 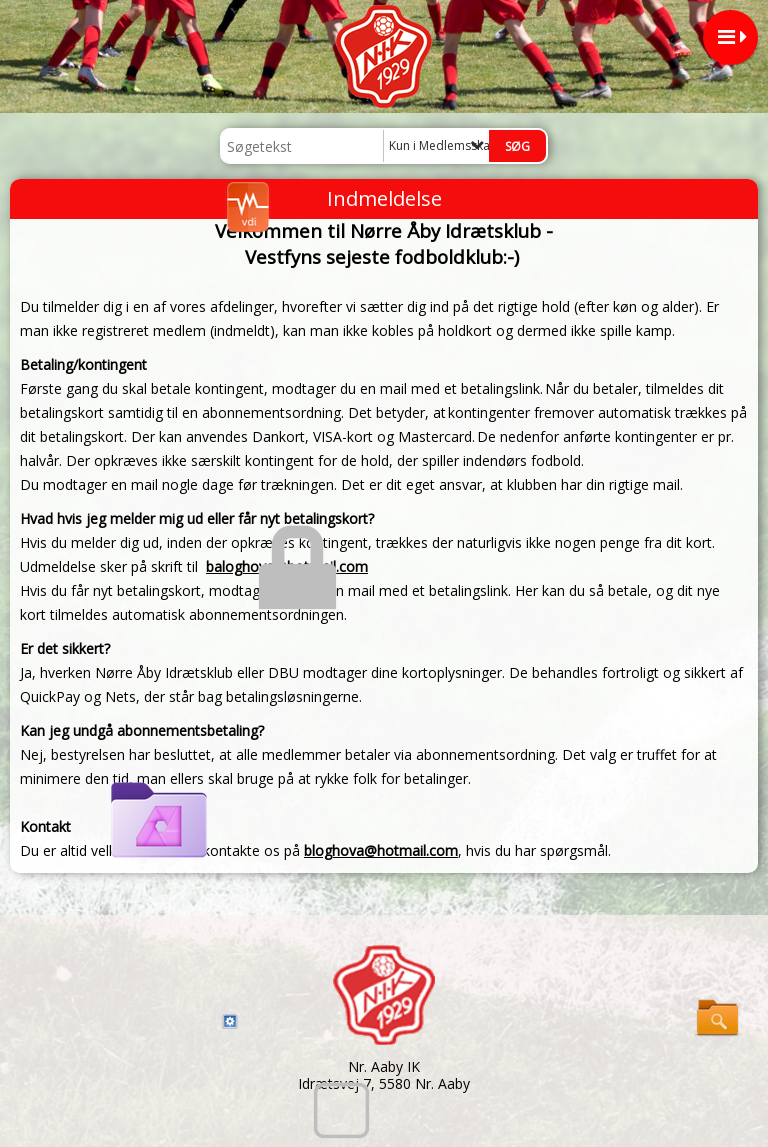 What do you see at coordinates (717, 1019) in the screenshot?
I see `access saved search queries` at bounding box center [717, 1019].